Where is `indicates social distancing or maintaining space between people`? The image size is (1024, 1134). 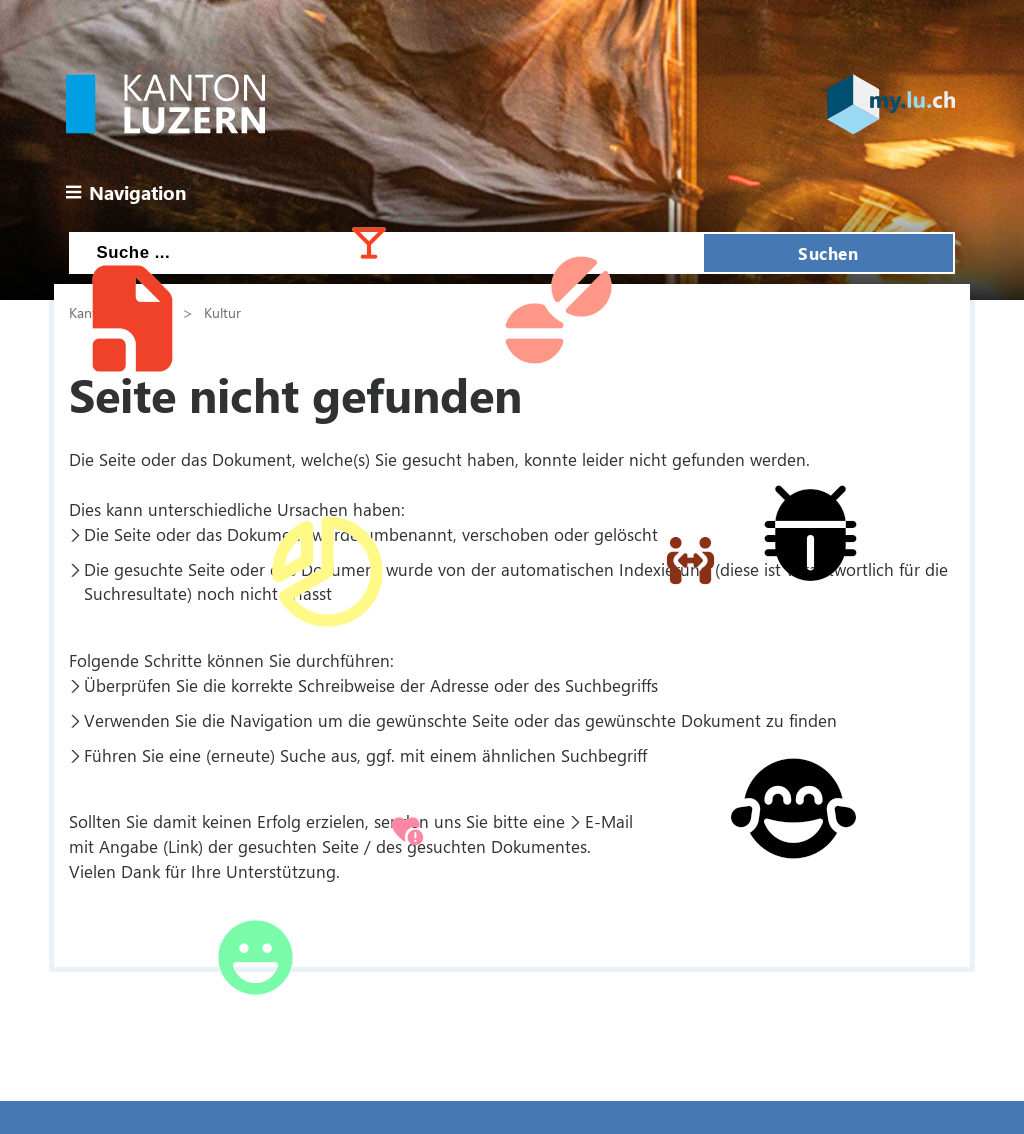 indicates social distancing or maintaining space between people is located at coordinates (690, 560).